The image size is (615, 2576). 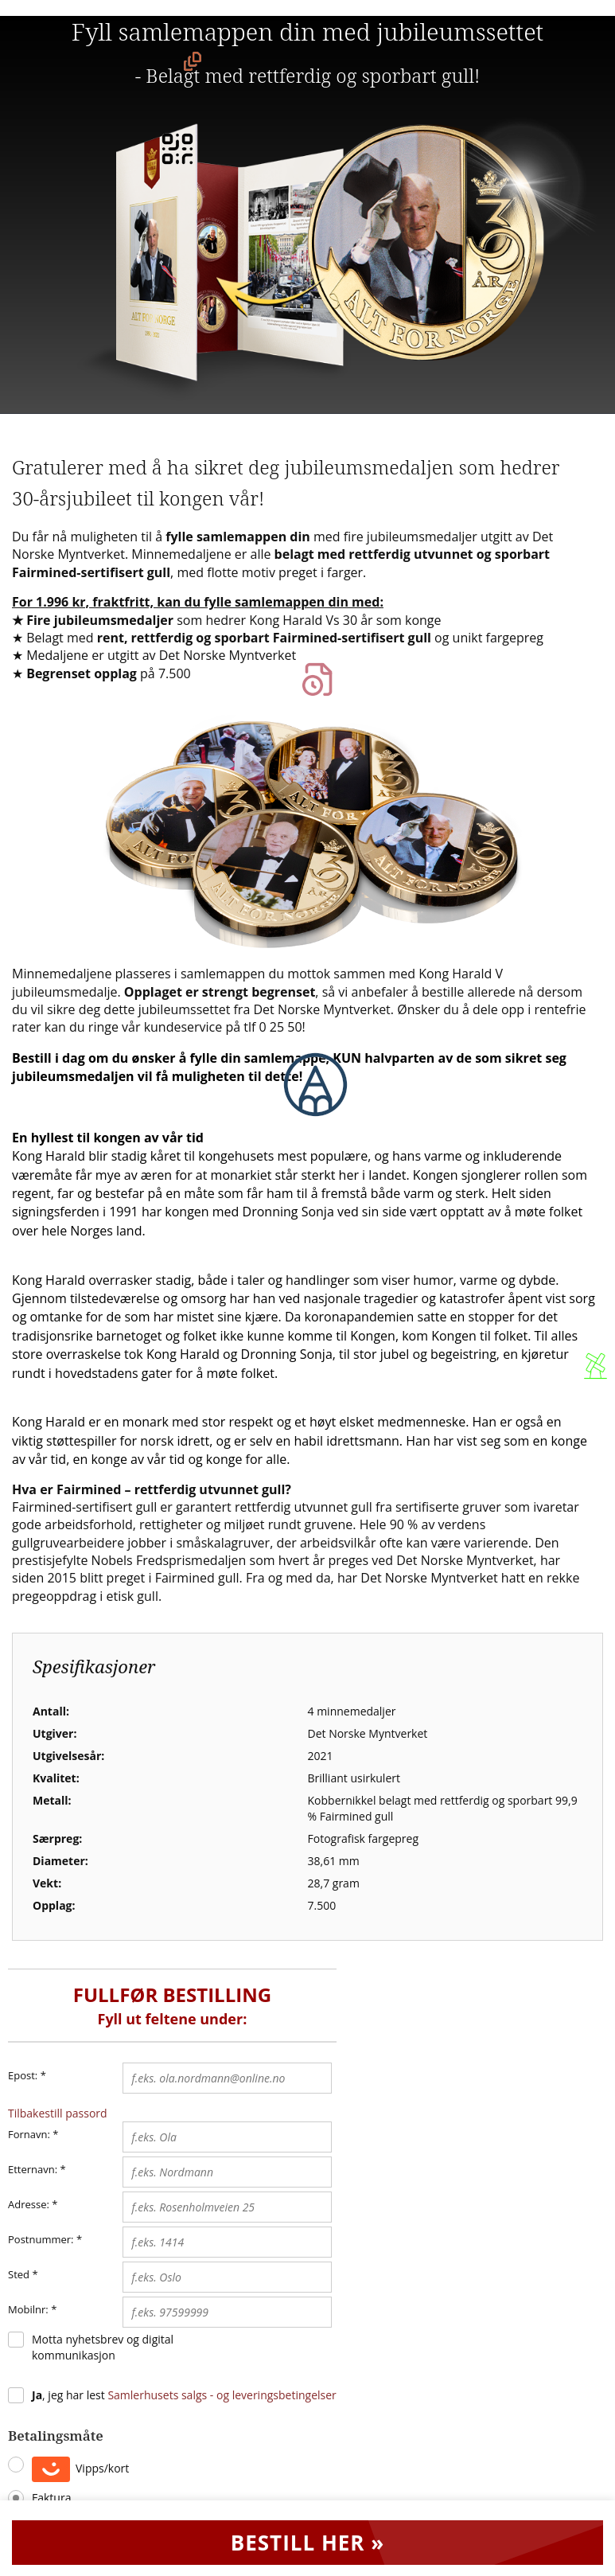 What do you see at coordinates (315, 1084) in the screenshot?
I see `edit your profile` at bounding box center [315, 1084].